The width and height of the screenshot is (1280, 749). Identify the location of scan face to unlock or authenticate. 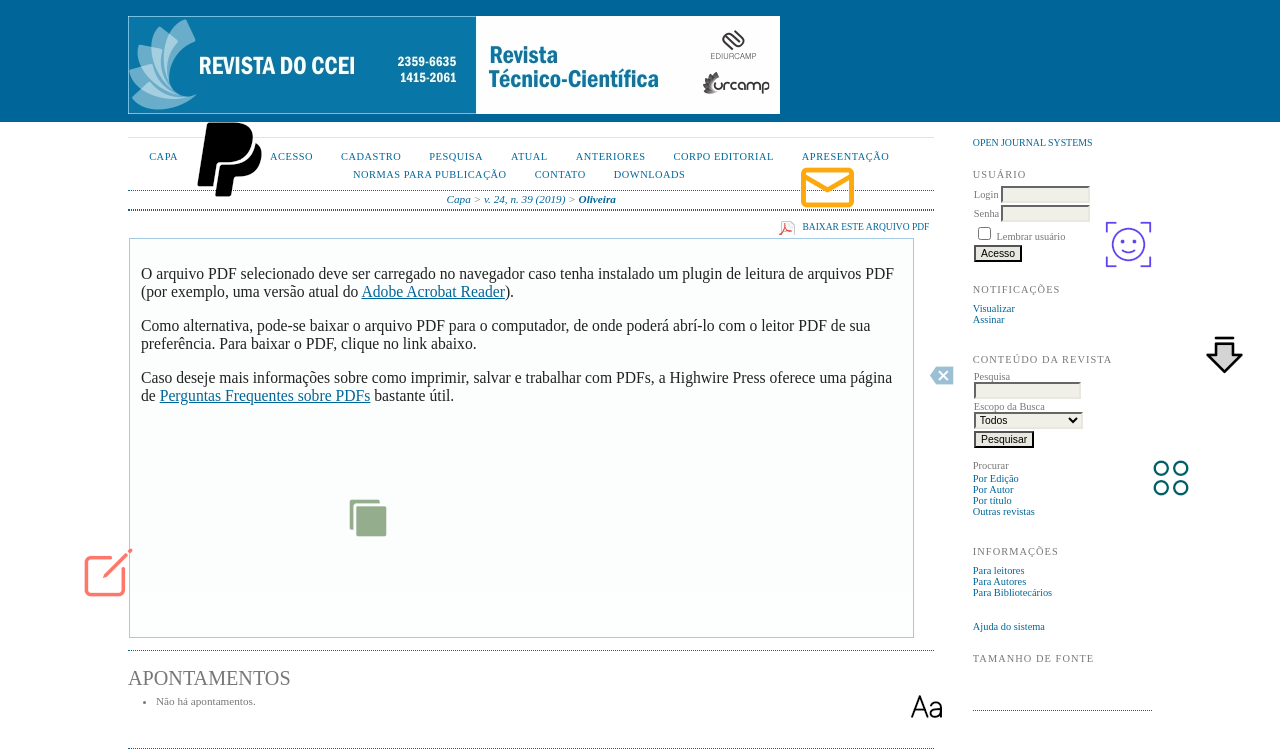
(1128, 244).